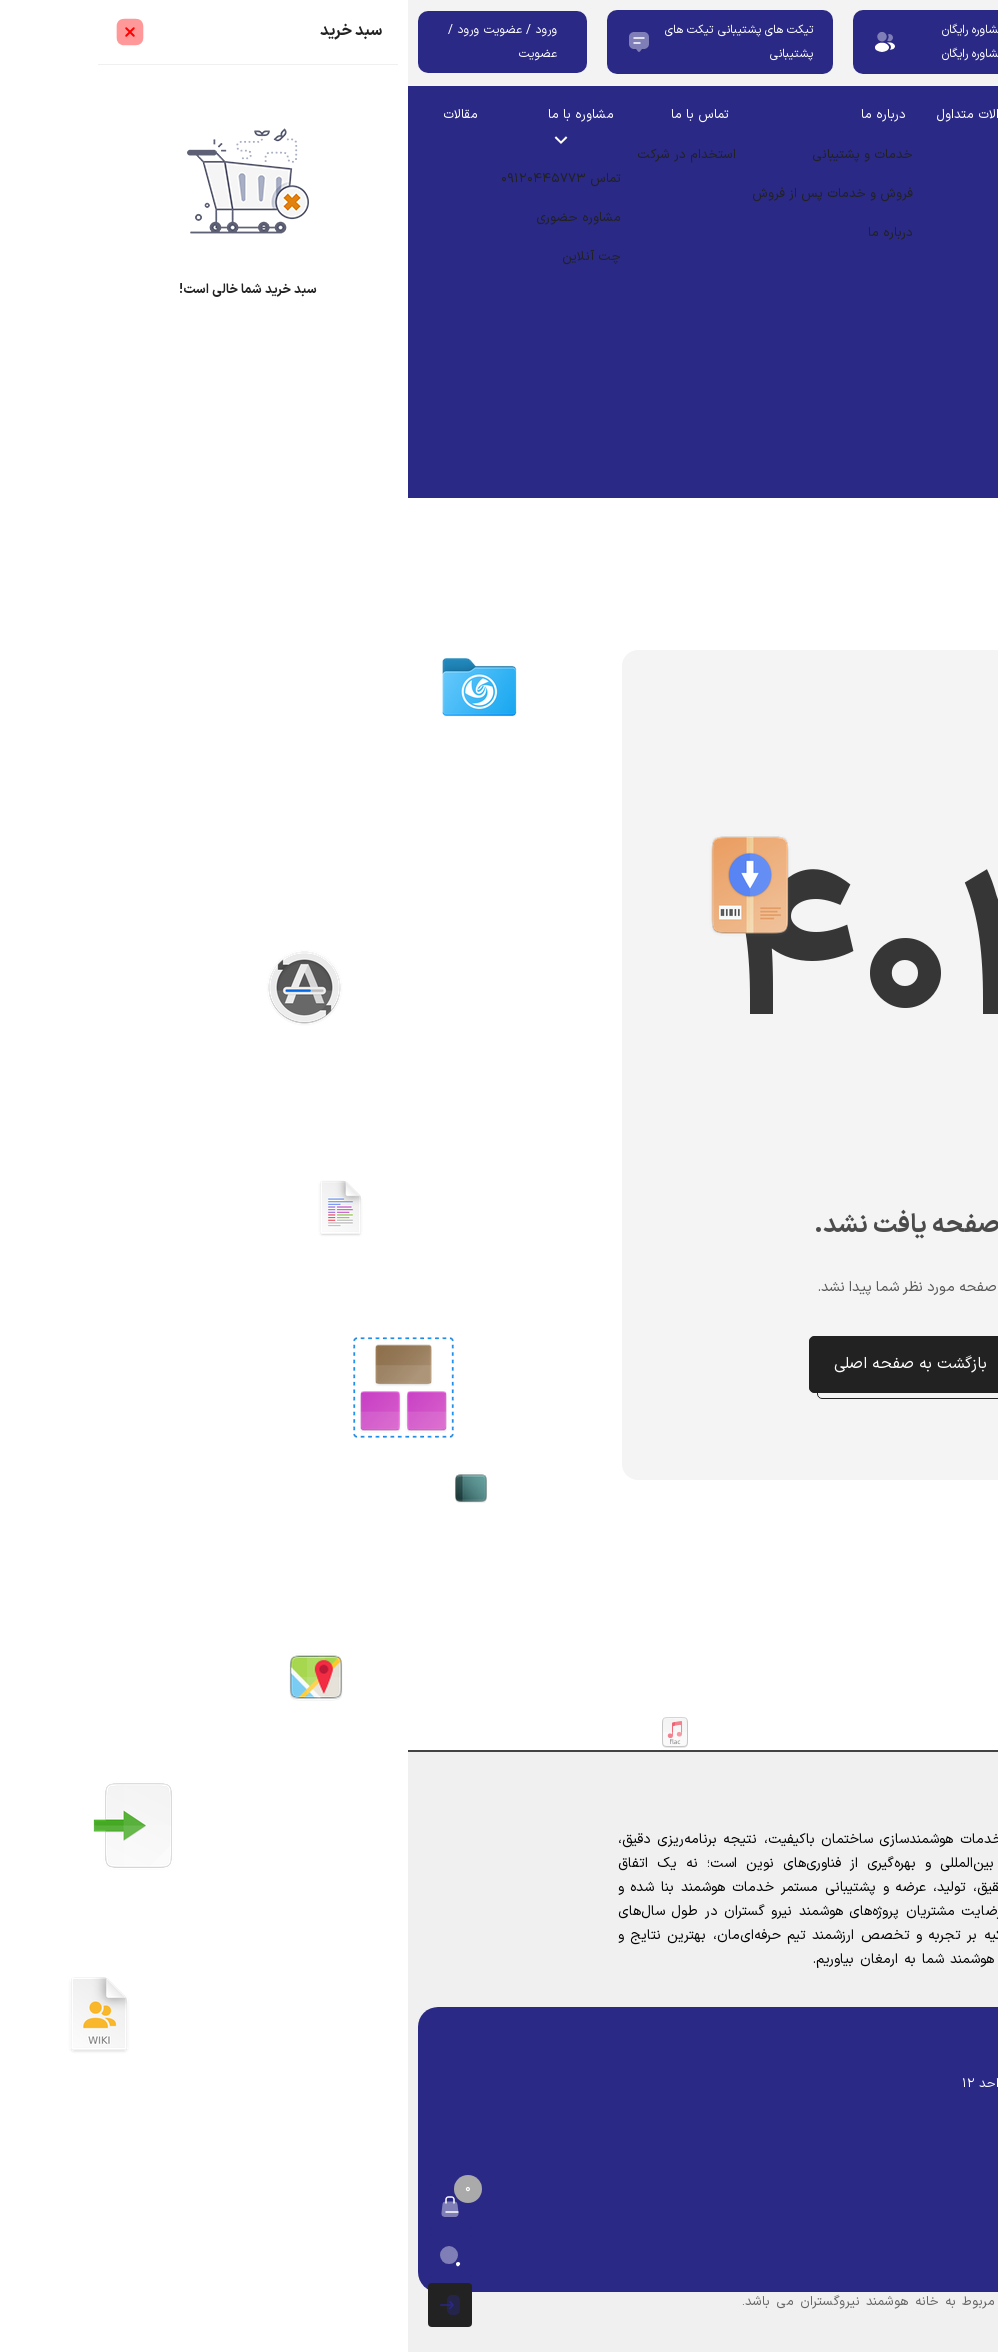 The image size is (998, 2352). I want to click on check for and install system software updates, so click(304, 987).